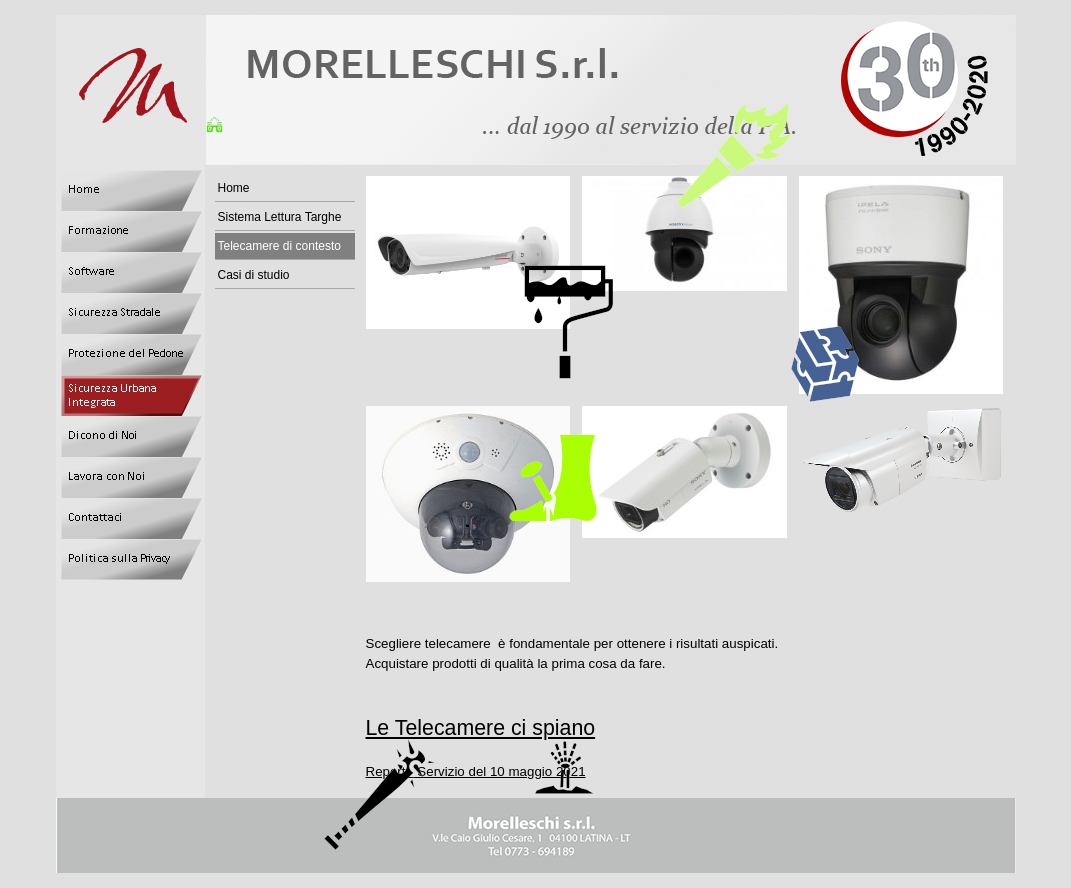  What do you see at coordinates (214, 124) in the screenshot?
I see `access military or troop buildings` at bounding box center [214, 124].